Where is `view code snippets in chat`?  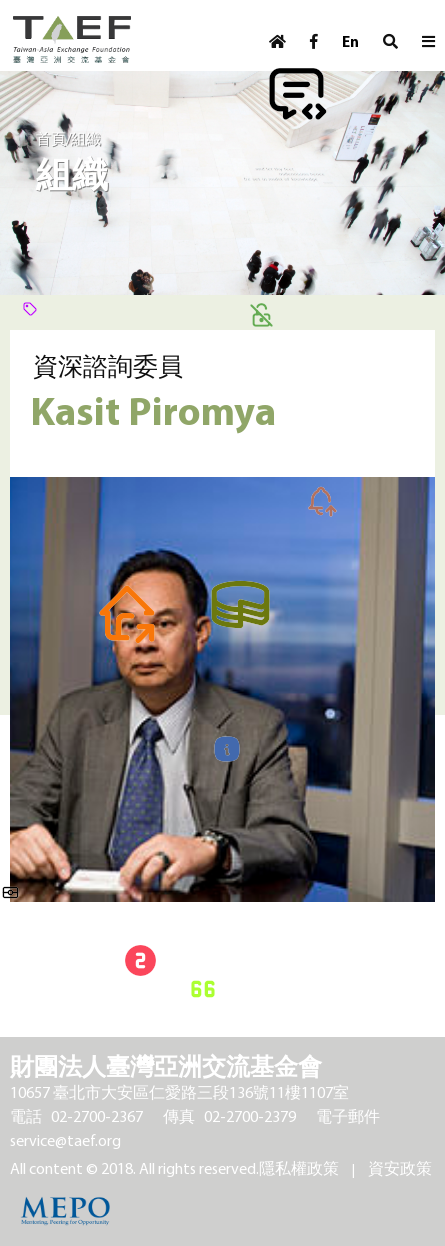 view code snippets in chat is located at coordinates (296, 92).